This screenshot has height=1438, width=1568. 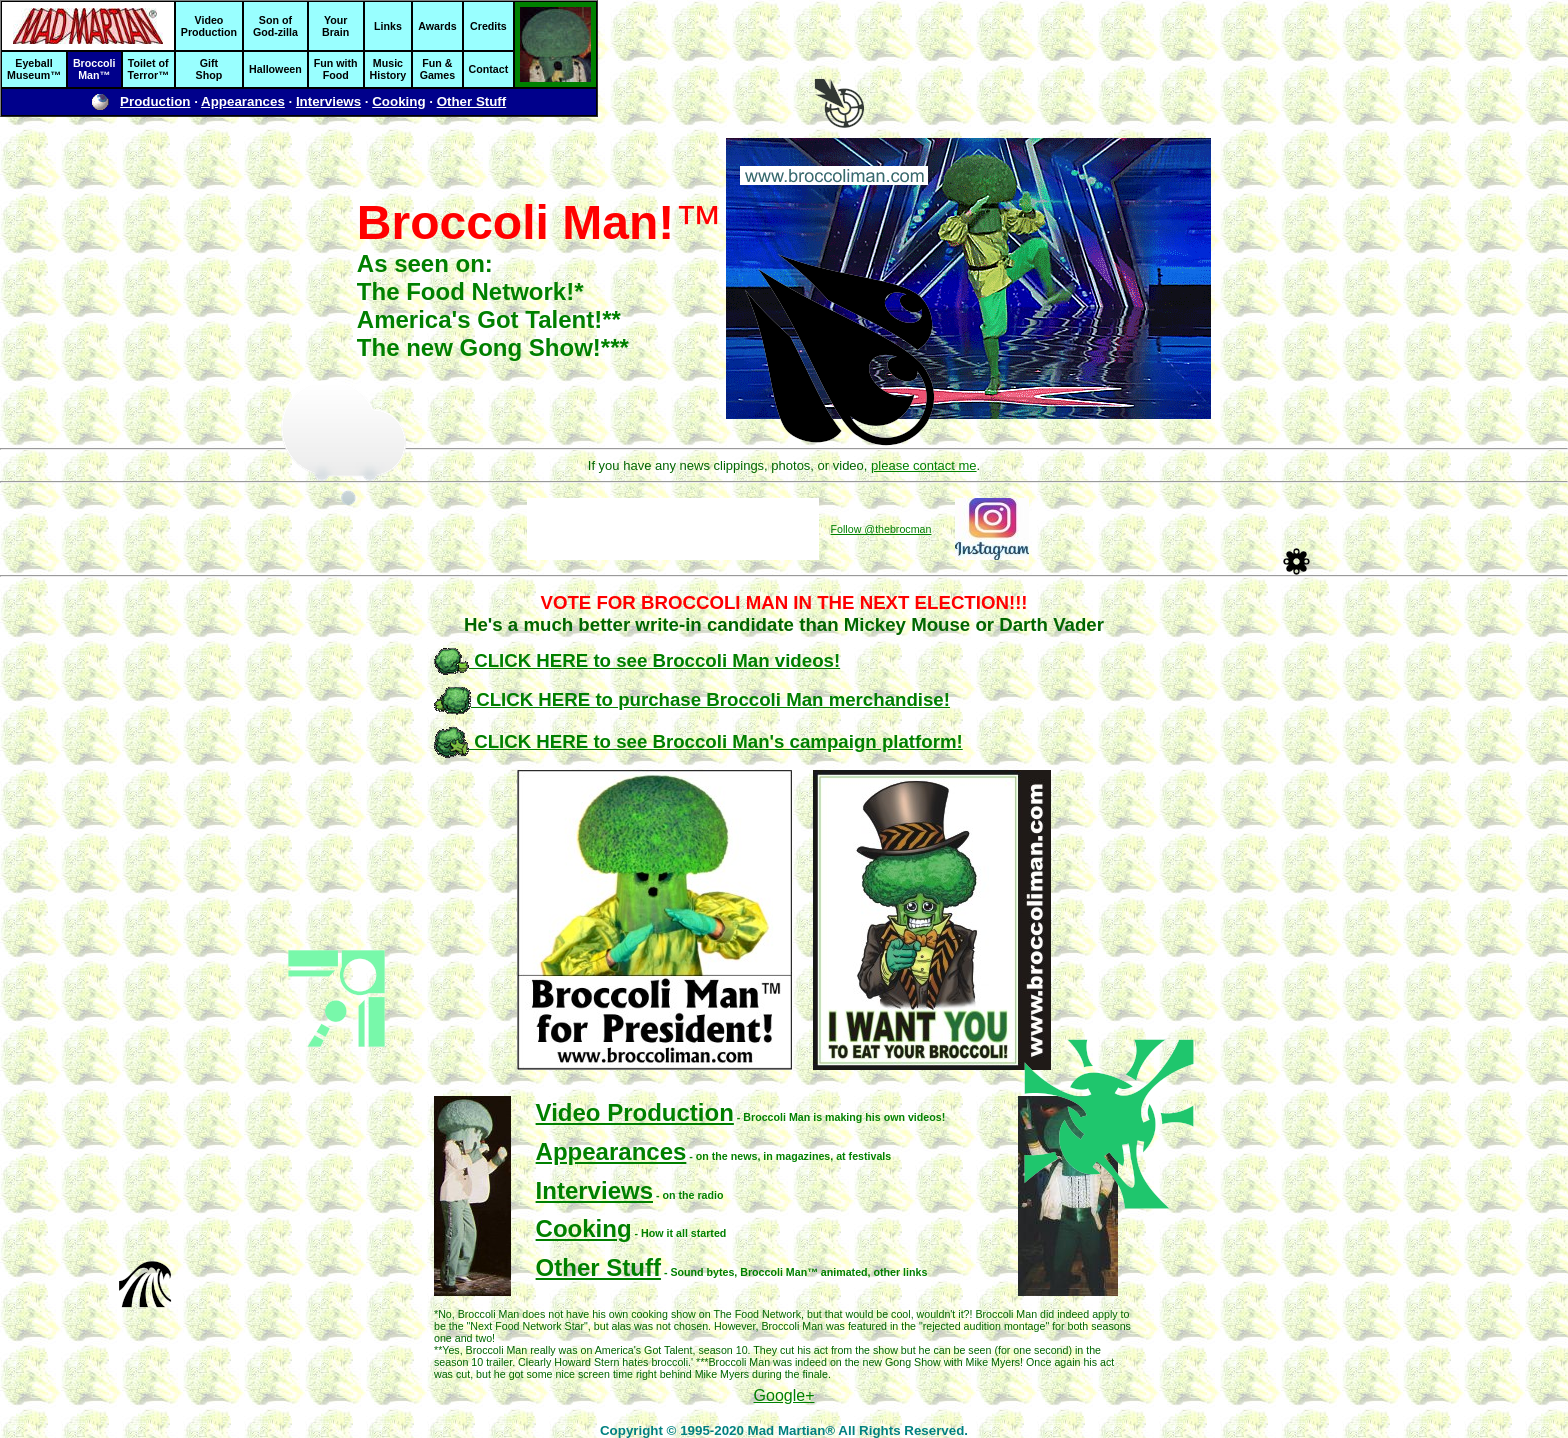 What do you see at coordinates (1109, 1124) in the screenshot?
I see `view character health or organ status` at bounding box center [1109, 1124].